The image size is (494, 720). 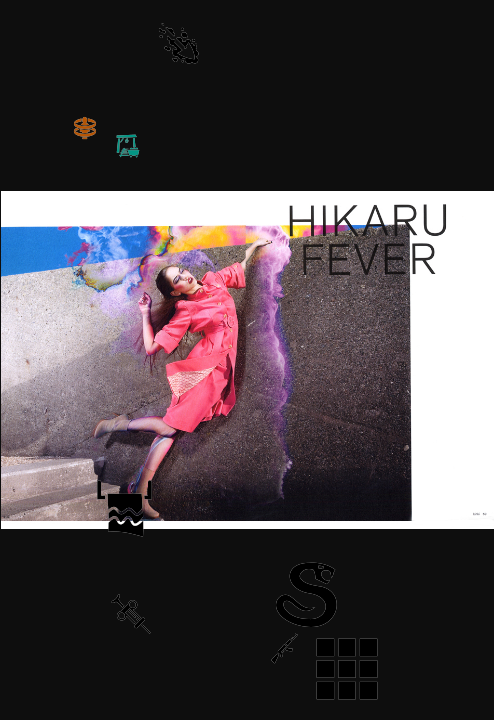 What do you see at coordinates (131, 614) in the screenshot?
I see `access medical or health settings` at bounding box center [131, 614].